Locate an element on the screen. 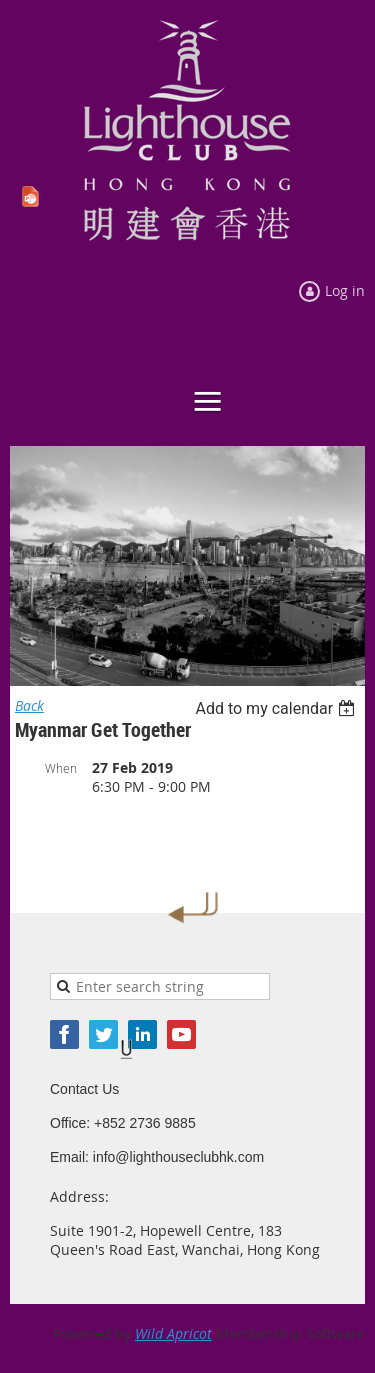 This screenshot has height=1373, width=375. microsoft powerpoint file is located at coordinates (30, 196).